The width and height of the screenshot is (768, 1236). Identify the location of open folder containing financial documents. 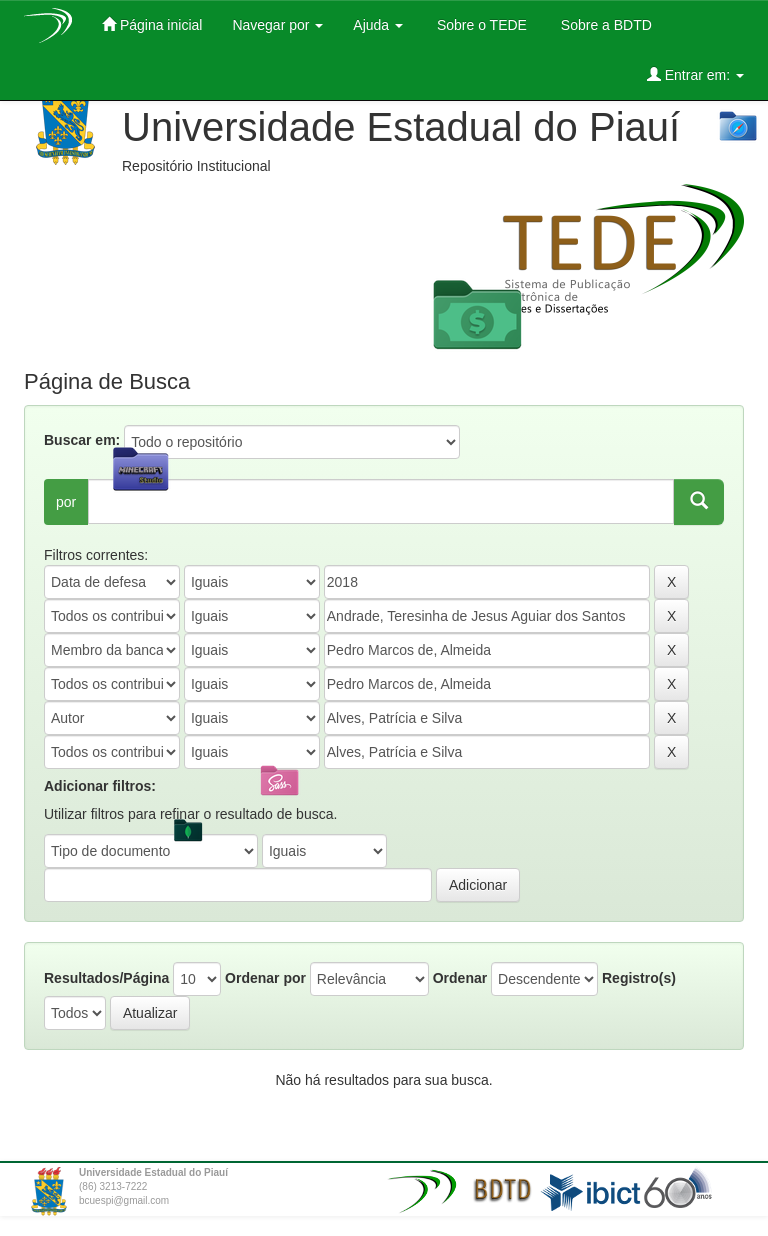
(477, 317).